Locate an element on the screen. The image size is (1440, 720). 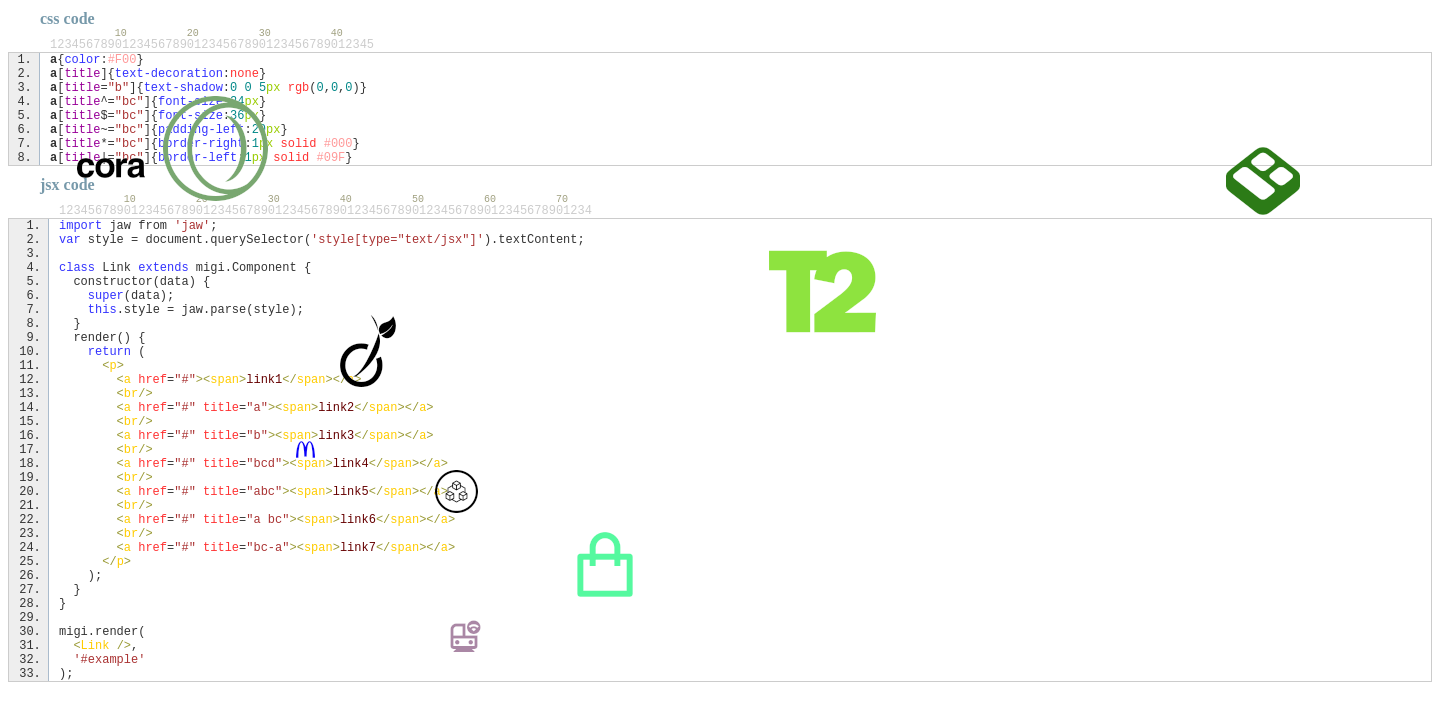
open the McDonald's app is located at coordinates (305, 449).